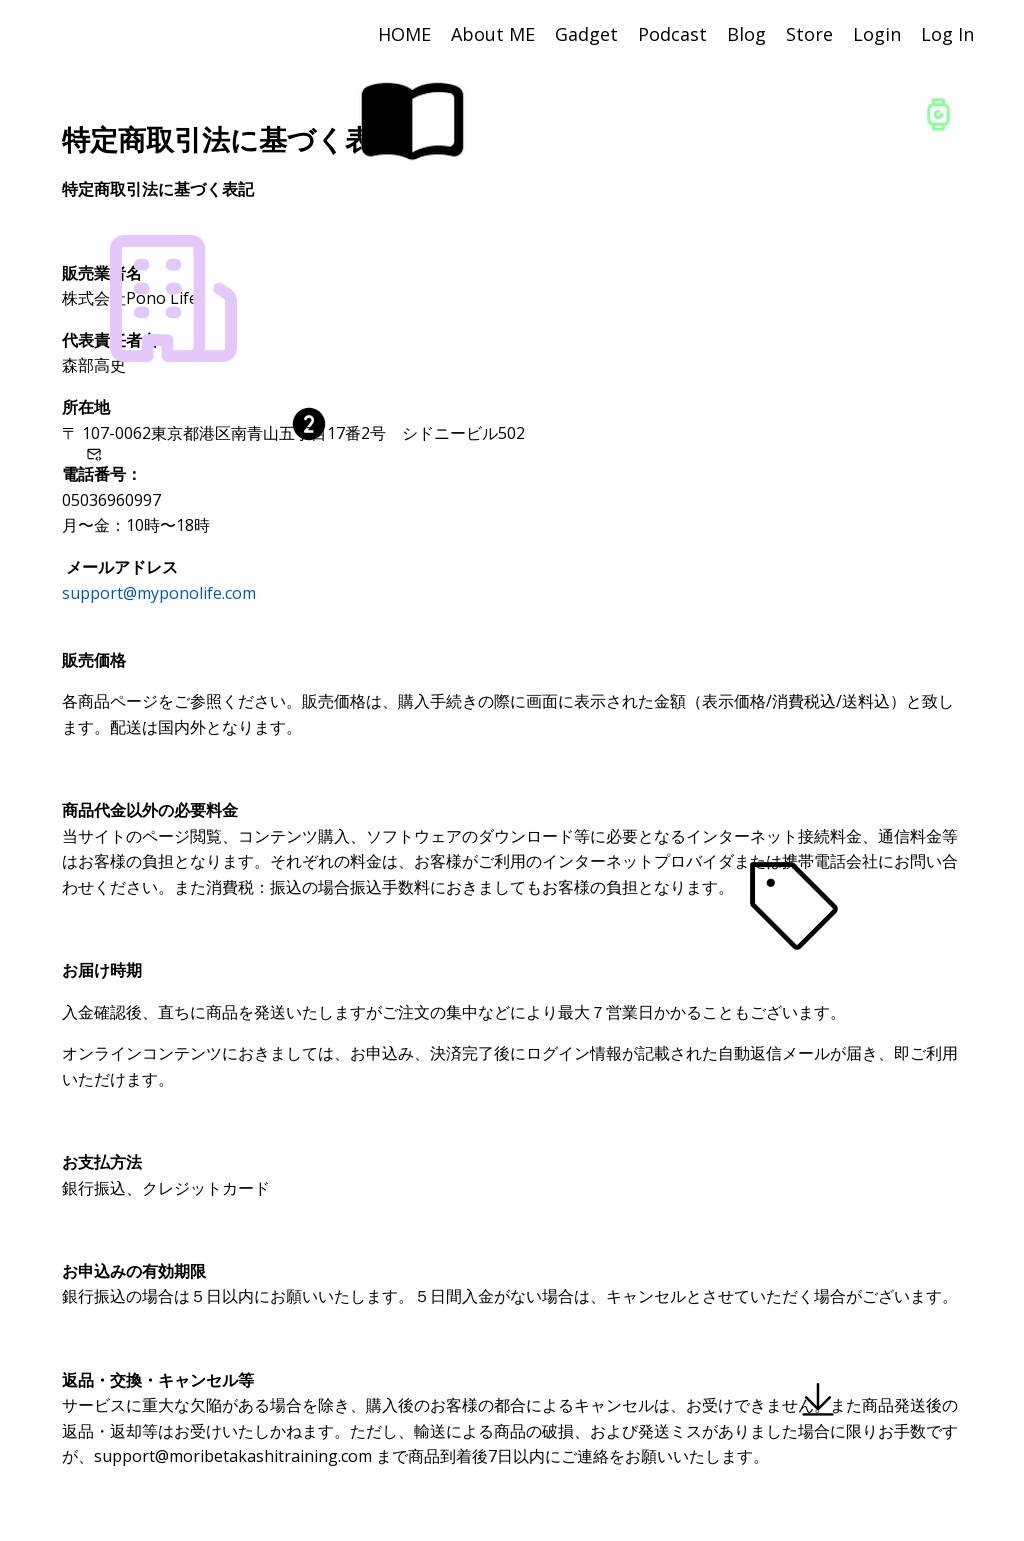 The height and width of the screenshot is (1541, 1024). I want to click on view smartwatch activity statistics, so click(938, 114).